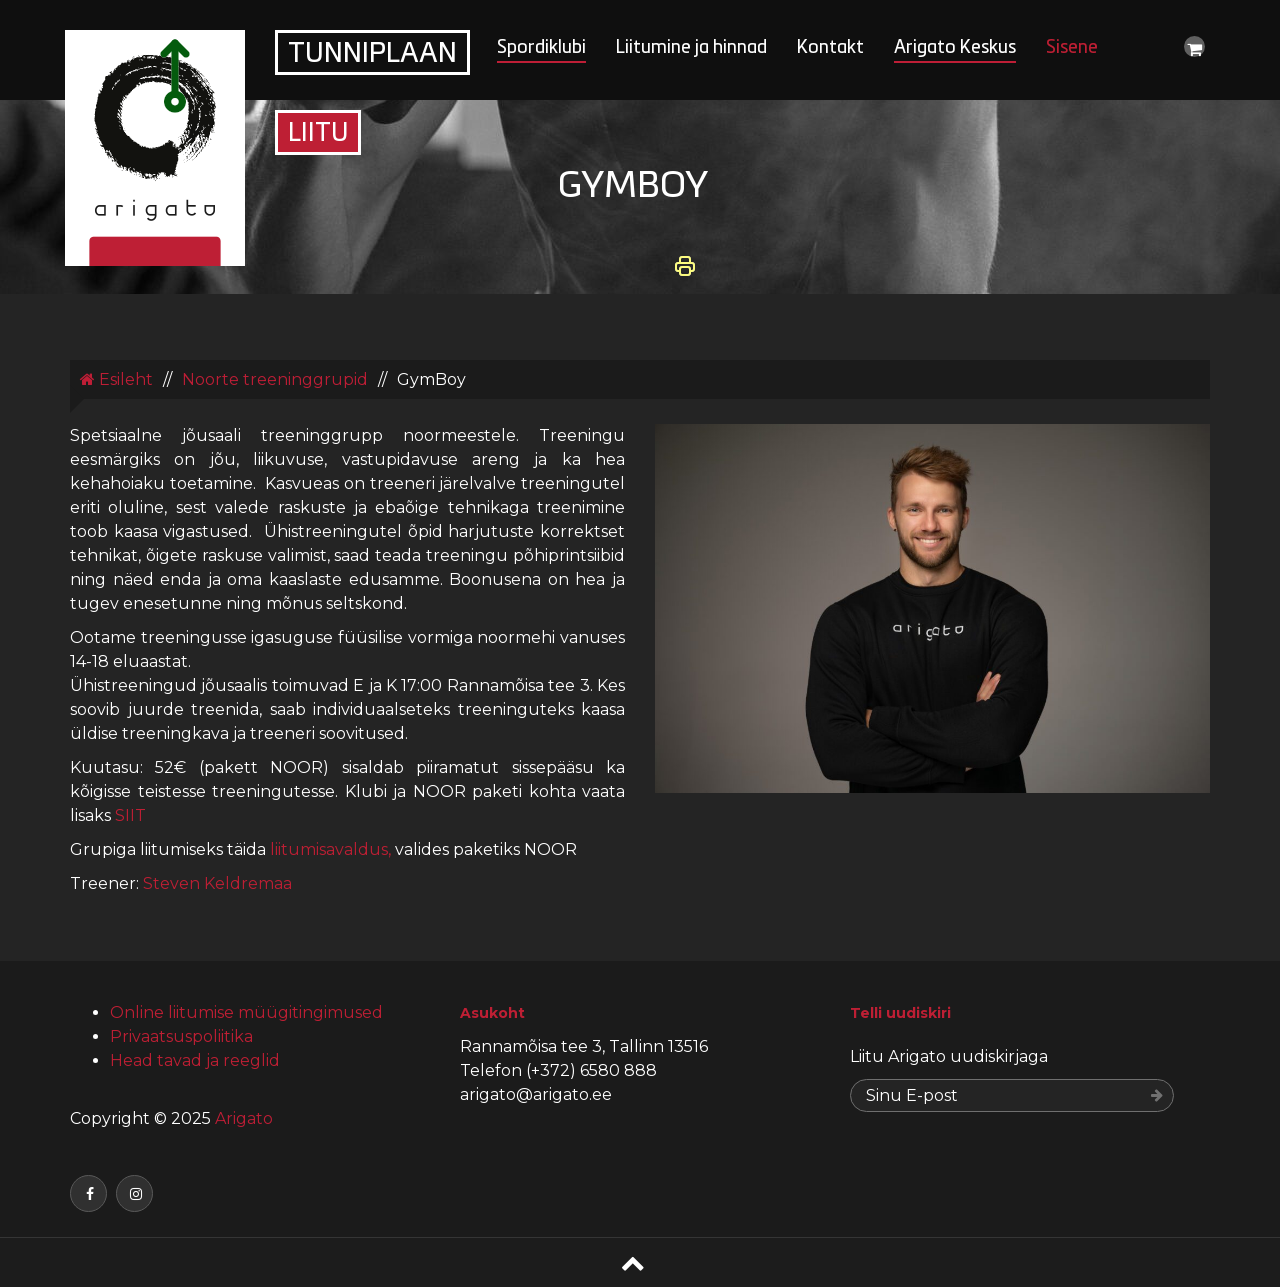 Image resolution: width=1280 pixels, height=1287 pixels. I want to click on scroll to top of page, so click(175, 76).